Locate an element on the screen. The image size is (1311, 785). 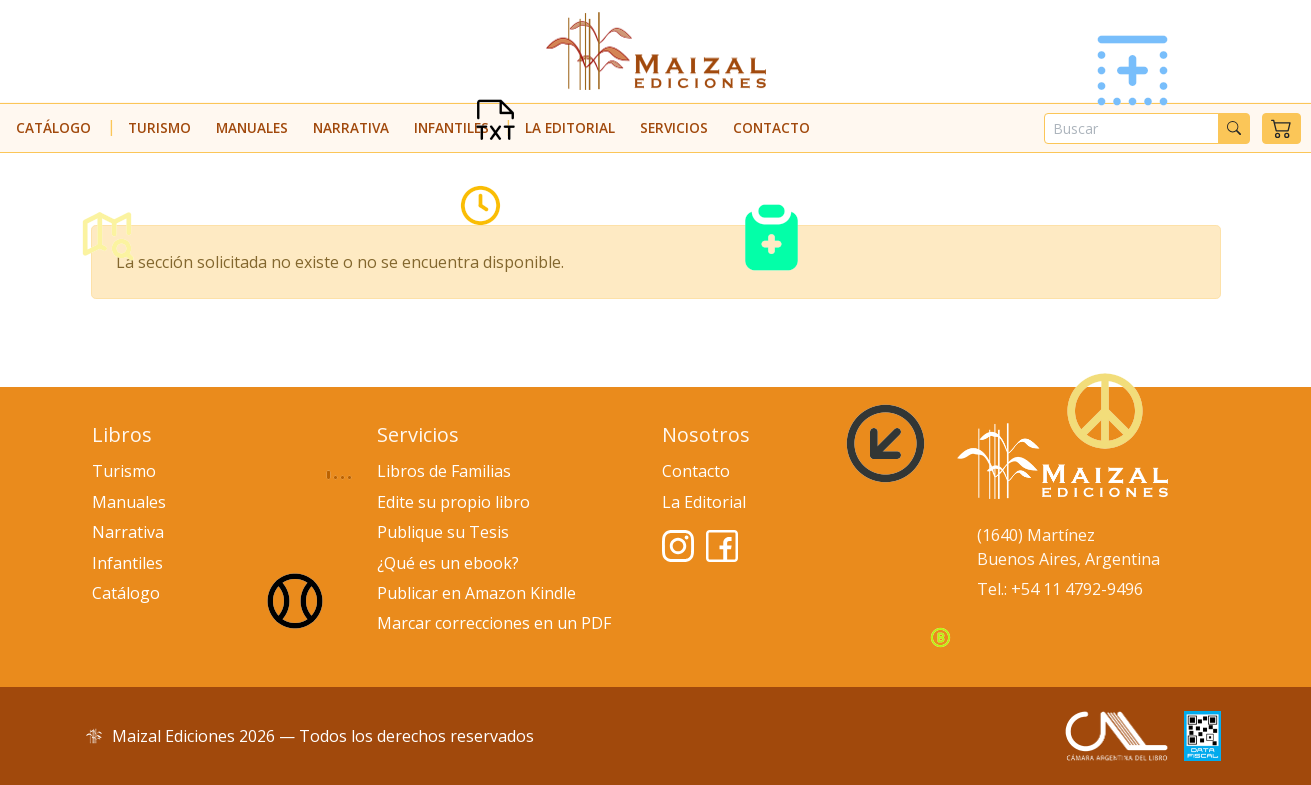
add a top border to selected element is located at coordinates (1132, 70).